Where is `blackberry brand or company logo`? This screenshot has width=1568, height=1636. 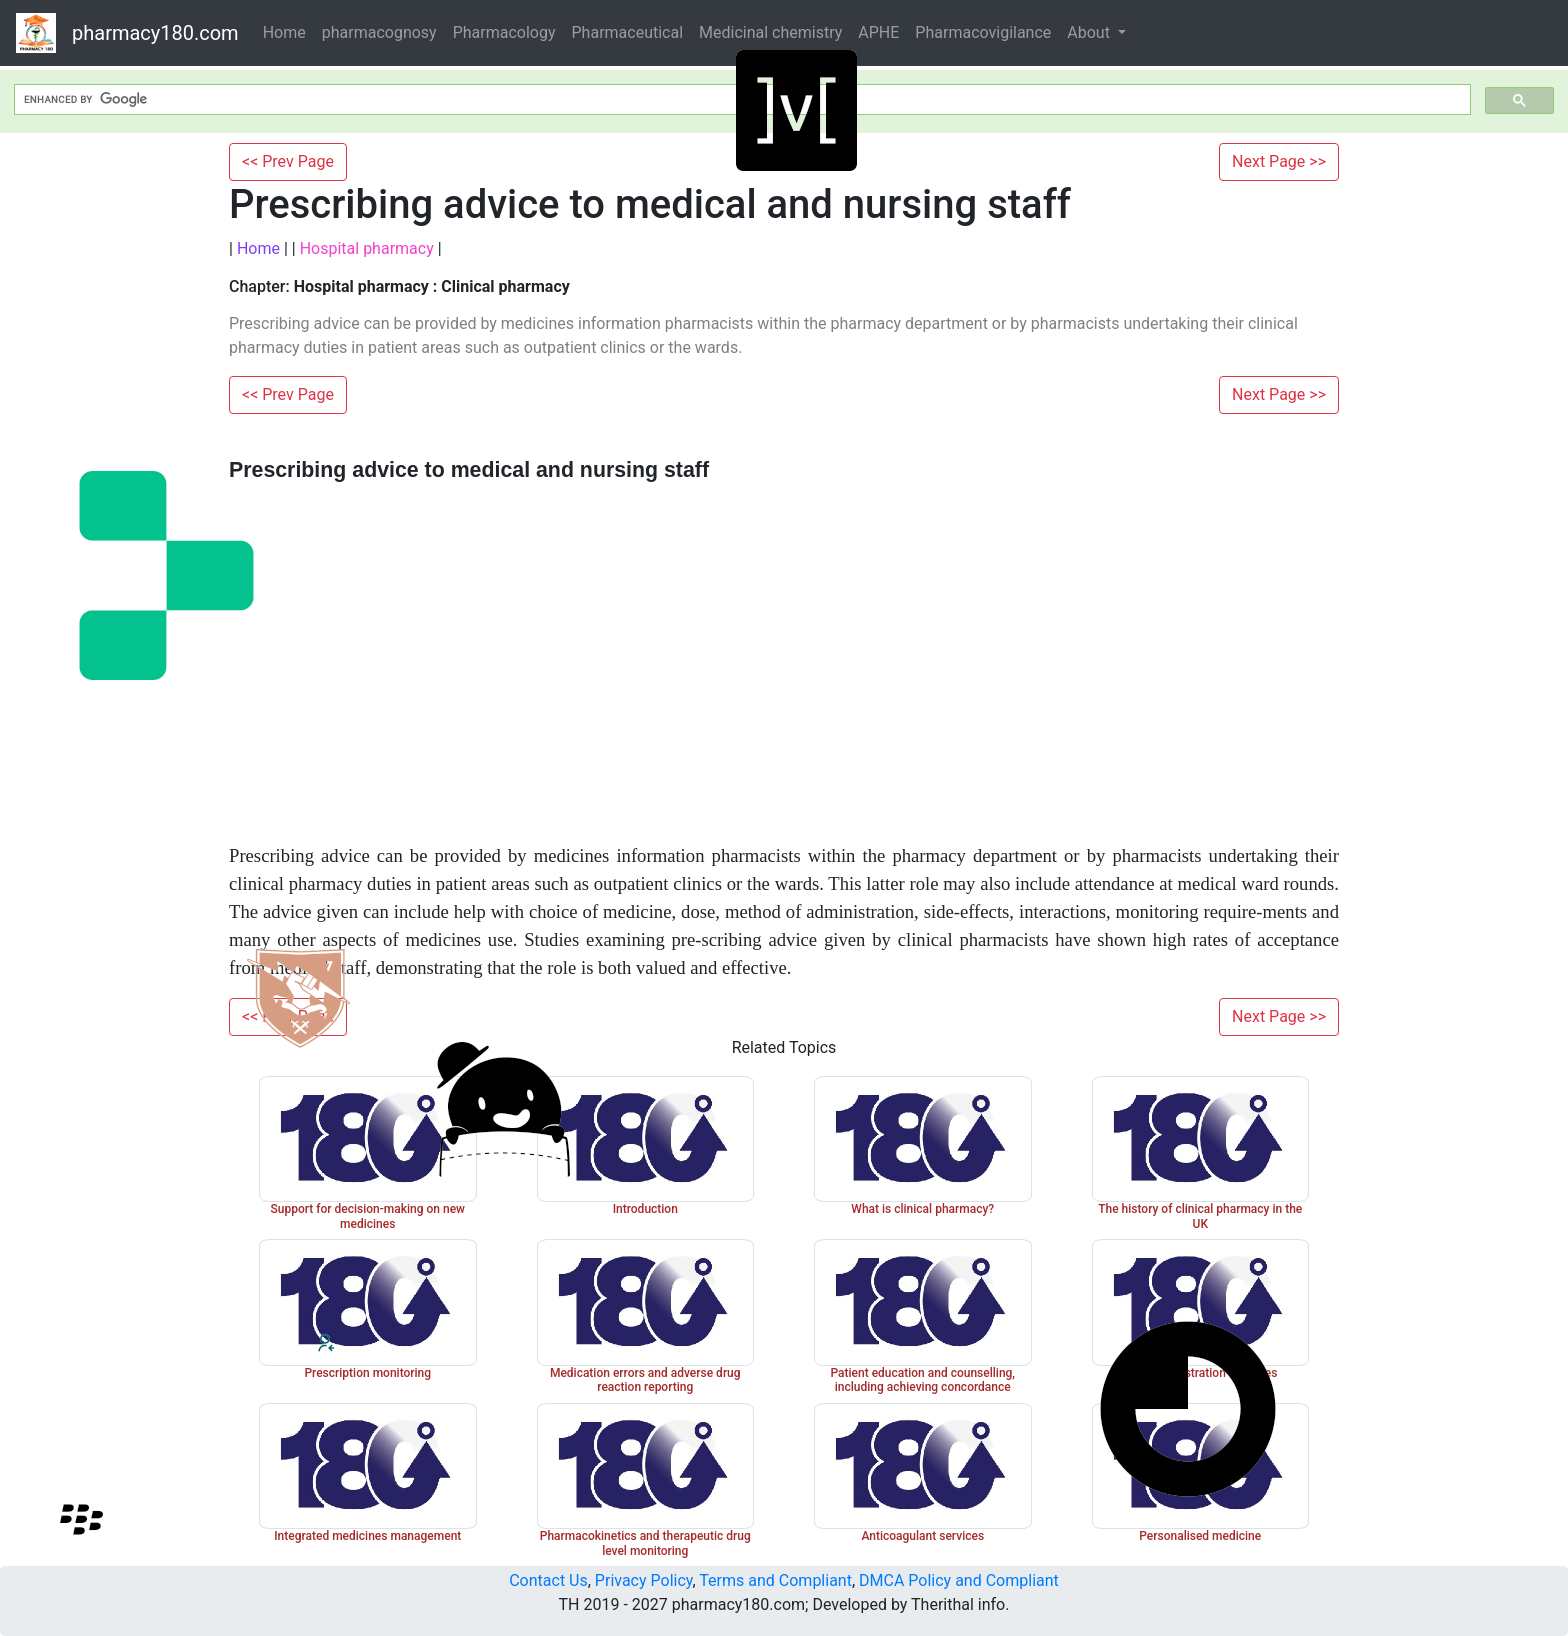 blackberry brand or company logo is located at coordinates (81, 1519).